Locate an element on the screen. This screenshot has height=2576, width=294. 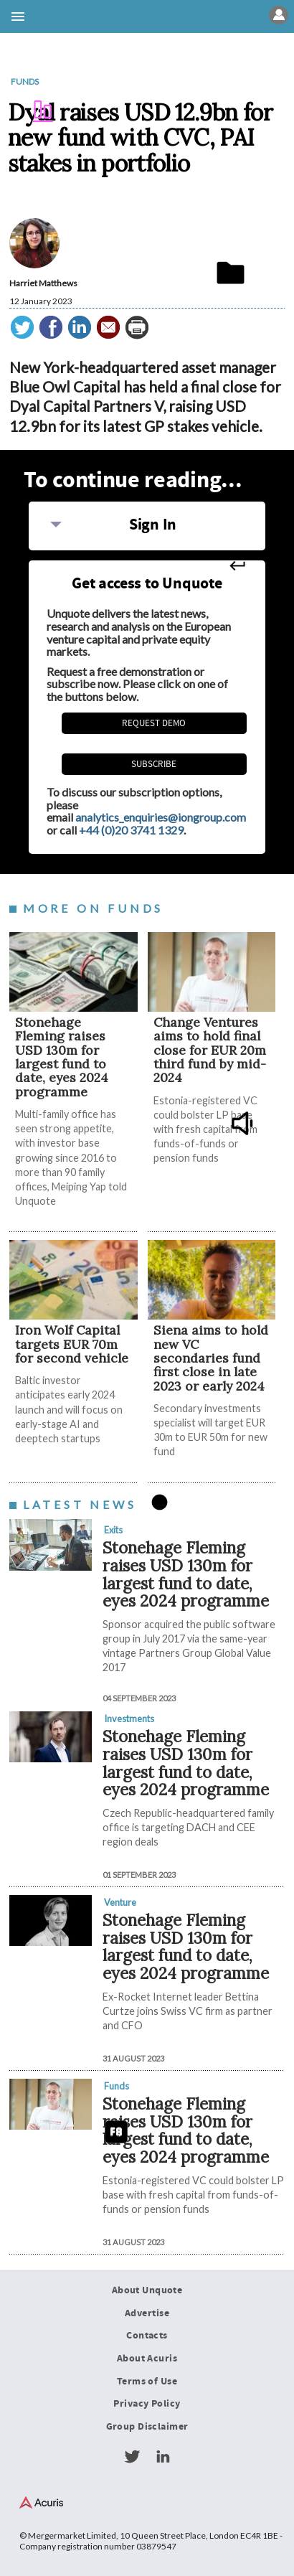
select or mark an item is located at coordinates (159, 1502).